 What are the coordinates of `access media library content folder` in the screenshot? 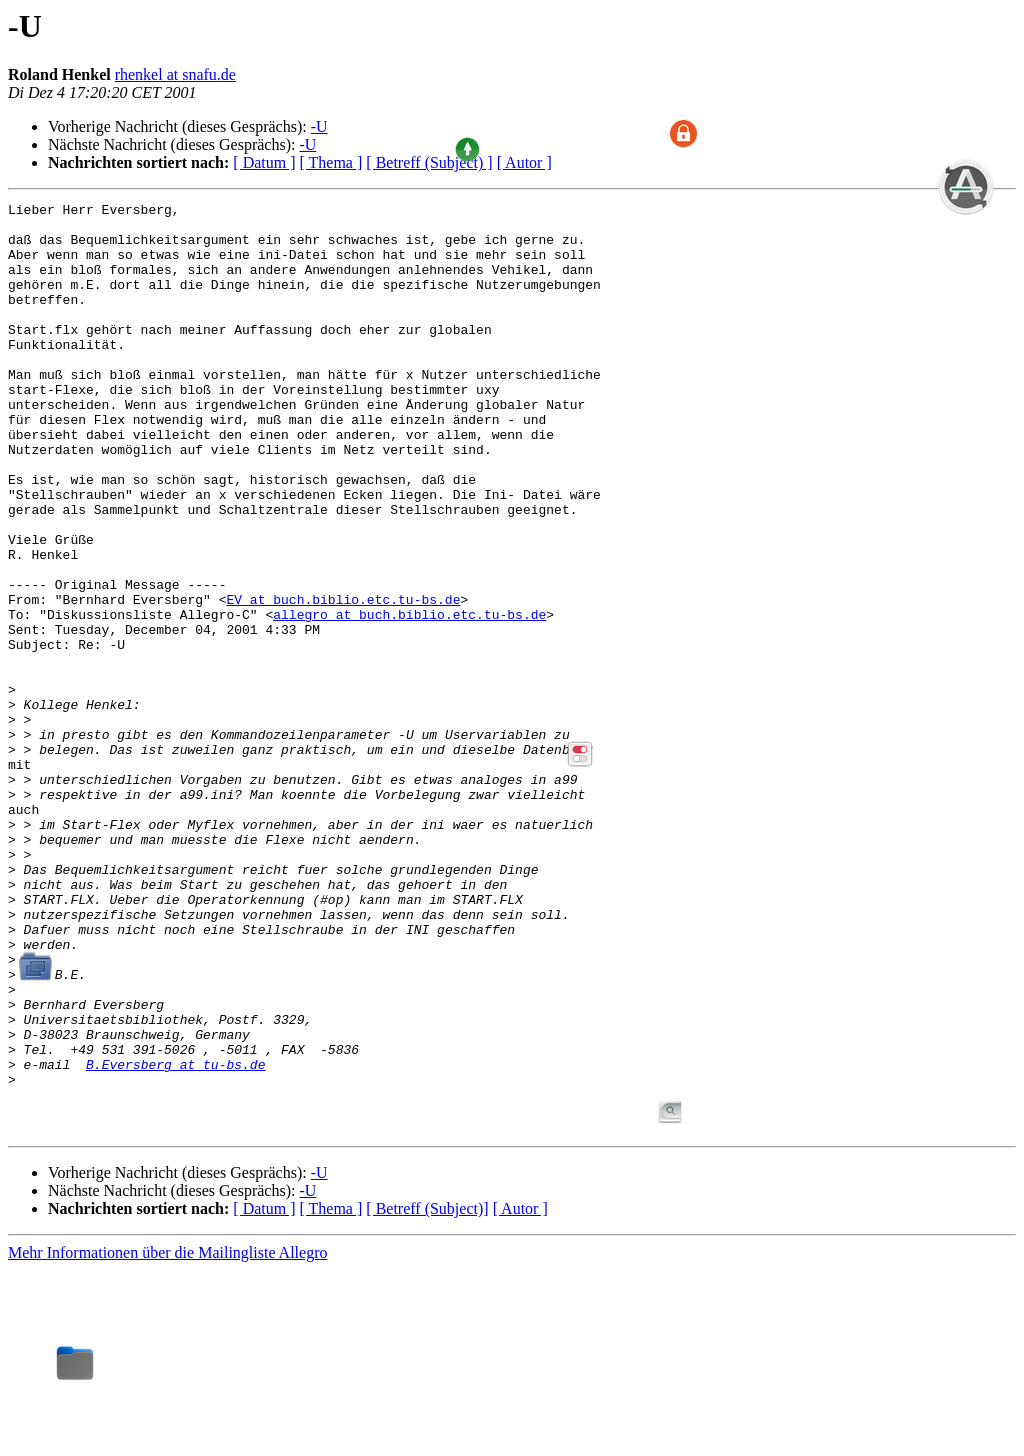 It's located at (35, 966).